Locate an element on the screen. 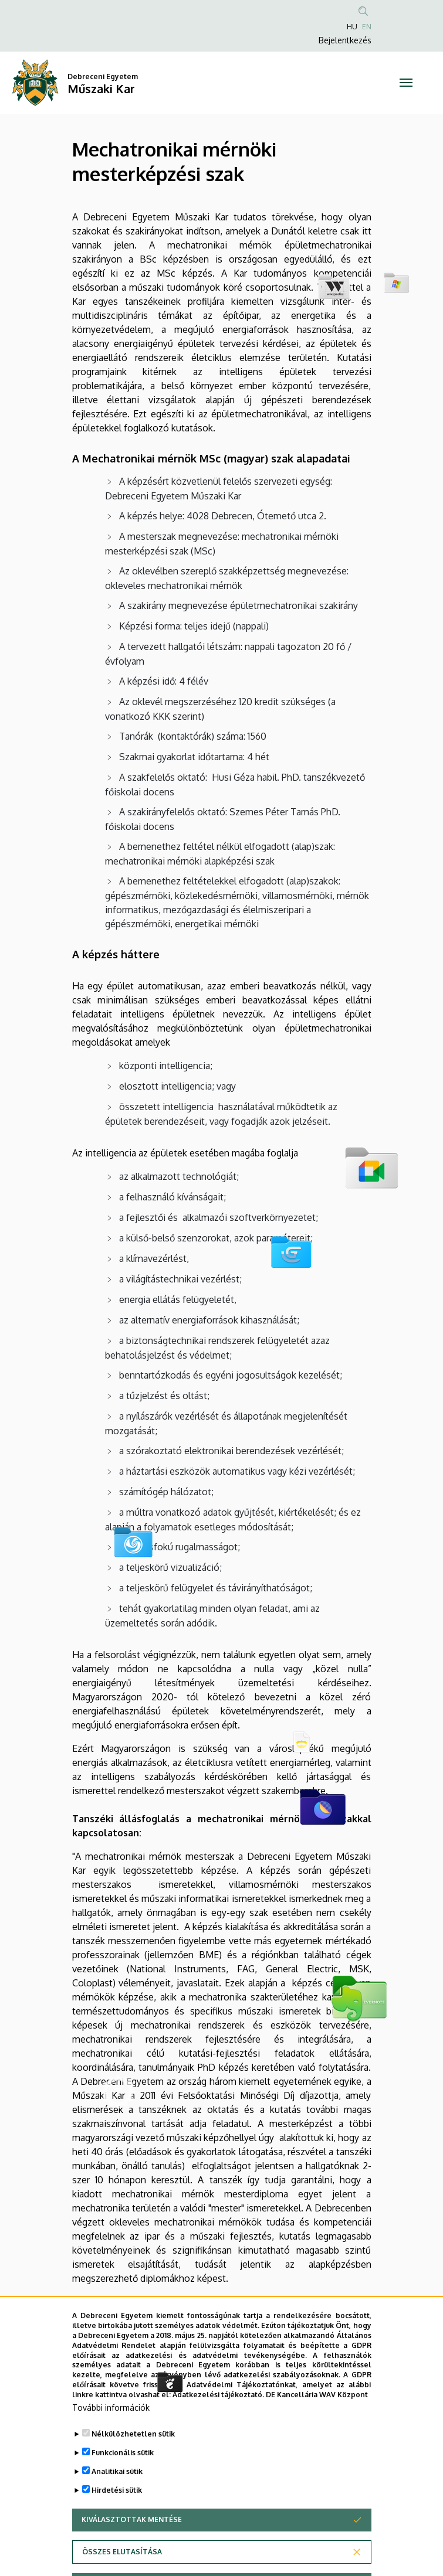  a nim programming language source file is located at coordinates (302, 1742).